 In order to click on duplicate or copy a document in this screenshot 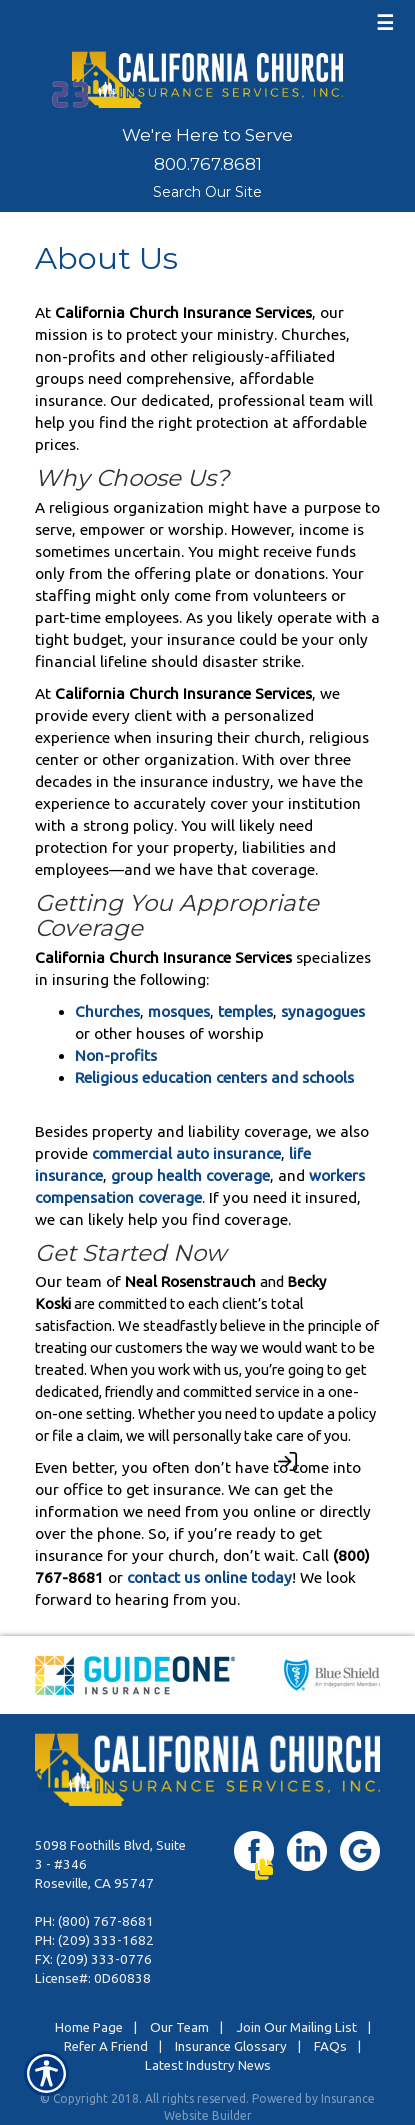, I will do `click(264, 1869)`.